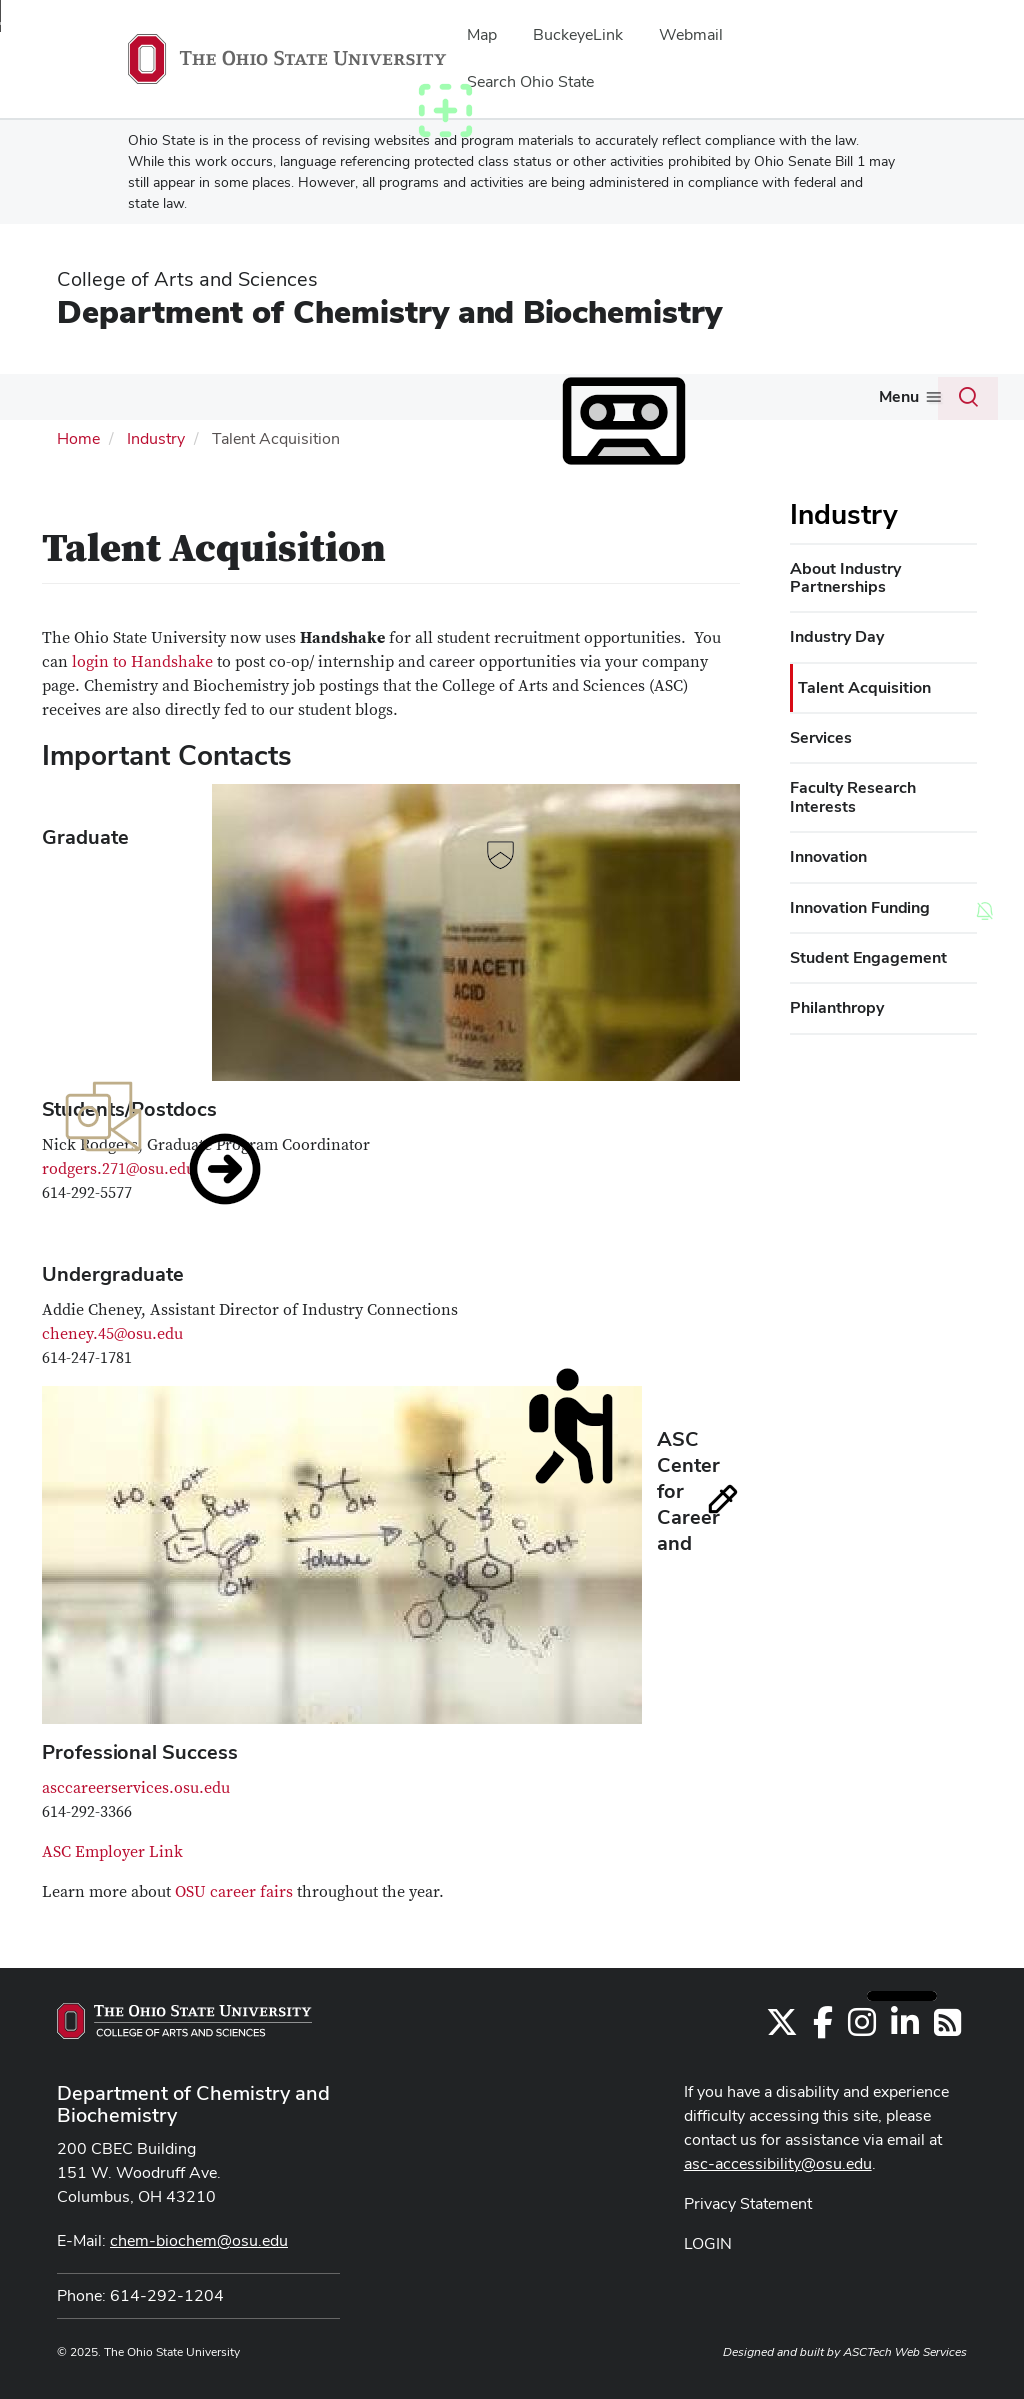 The width and height of the screenshot is (1024, 2399). I want to click on access audio recordings or voice memos, so click(624, 421).